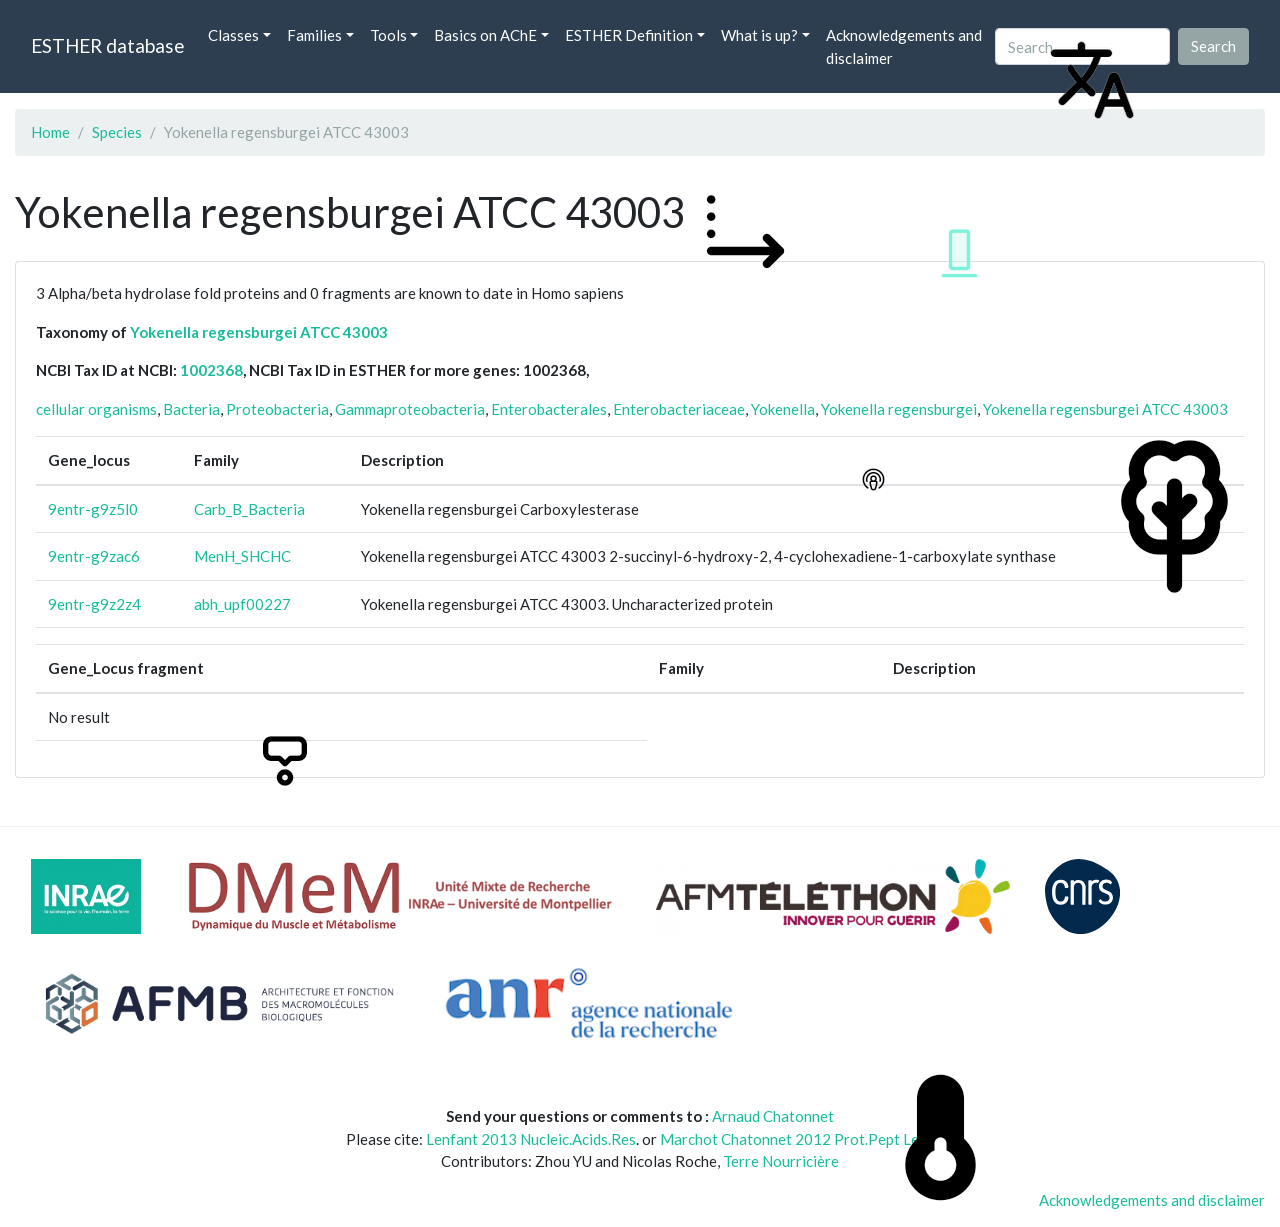 The height and width of the screenshot is (1227, 1280). I want to click on view tooltip or help information, so click(285, 761).